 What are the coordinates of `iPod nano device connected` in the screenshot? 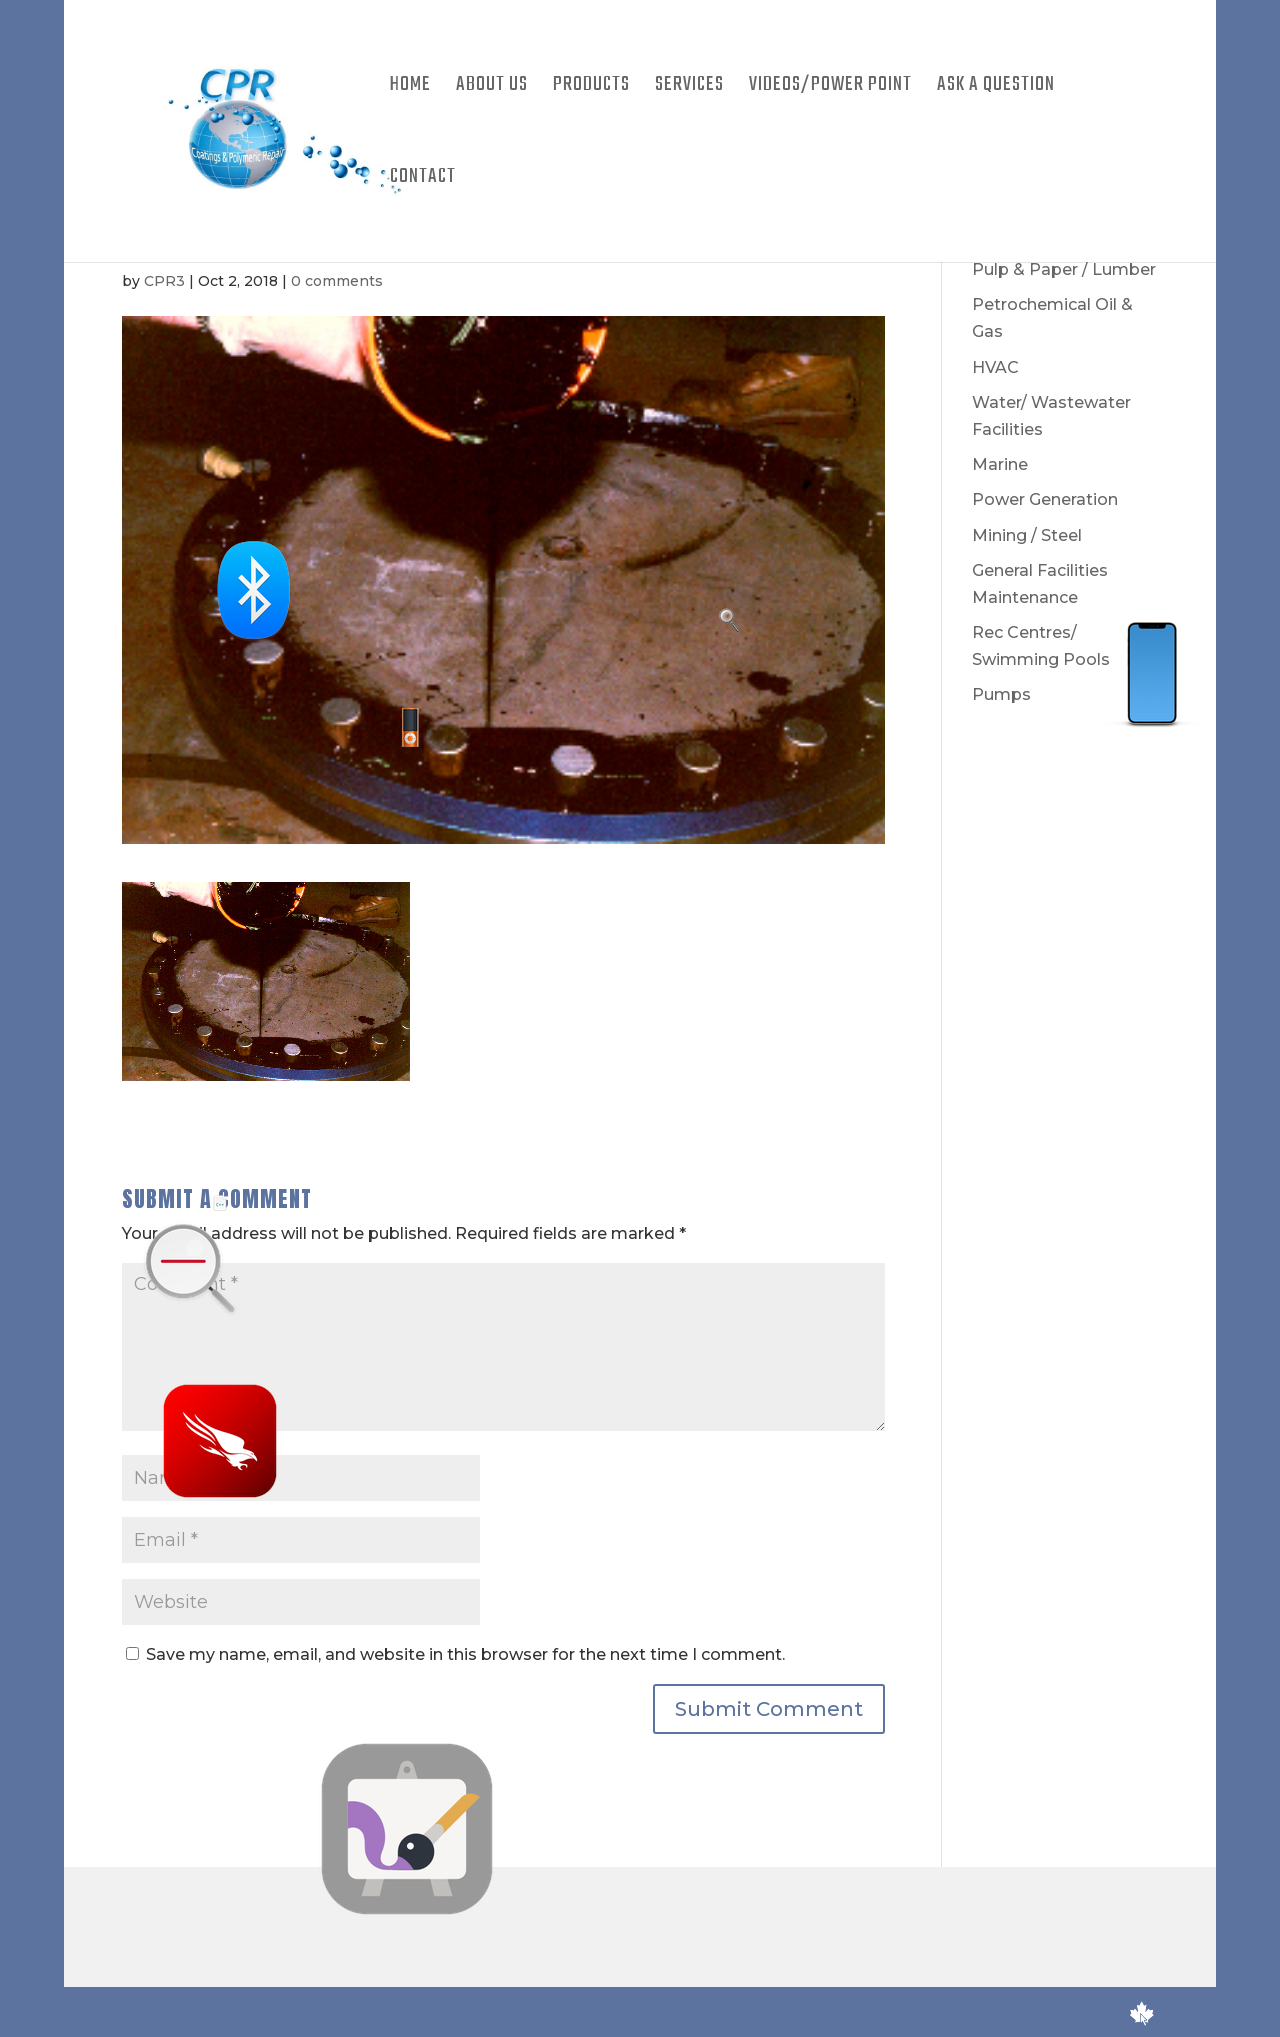 It's located at (410, 728).